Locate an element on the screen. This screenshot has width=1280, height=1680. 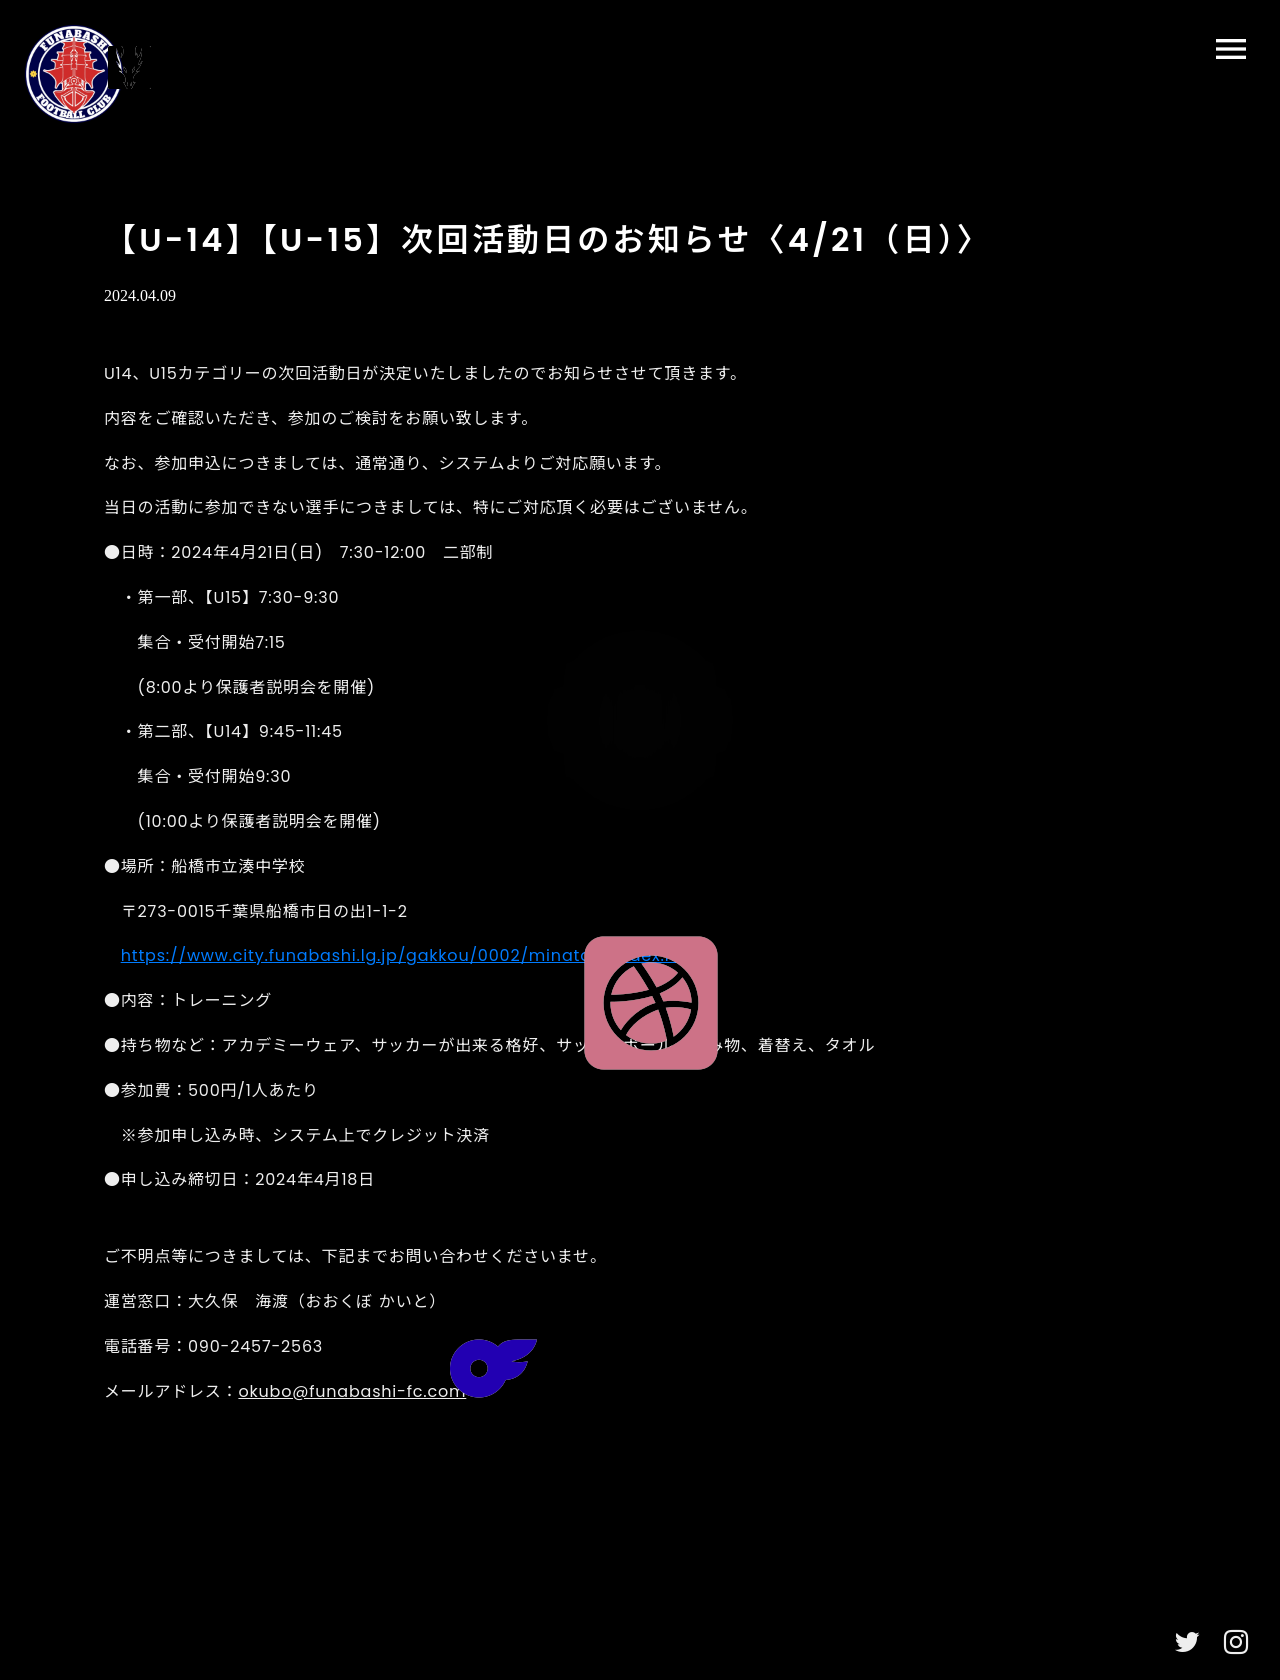
open the OnlyFans app is located at coordinates (493, 1368).